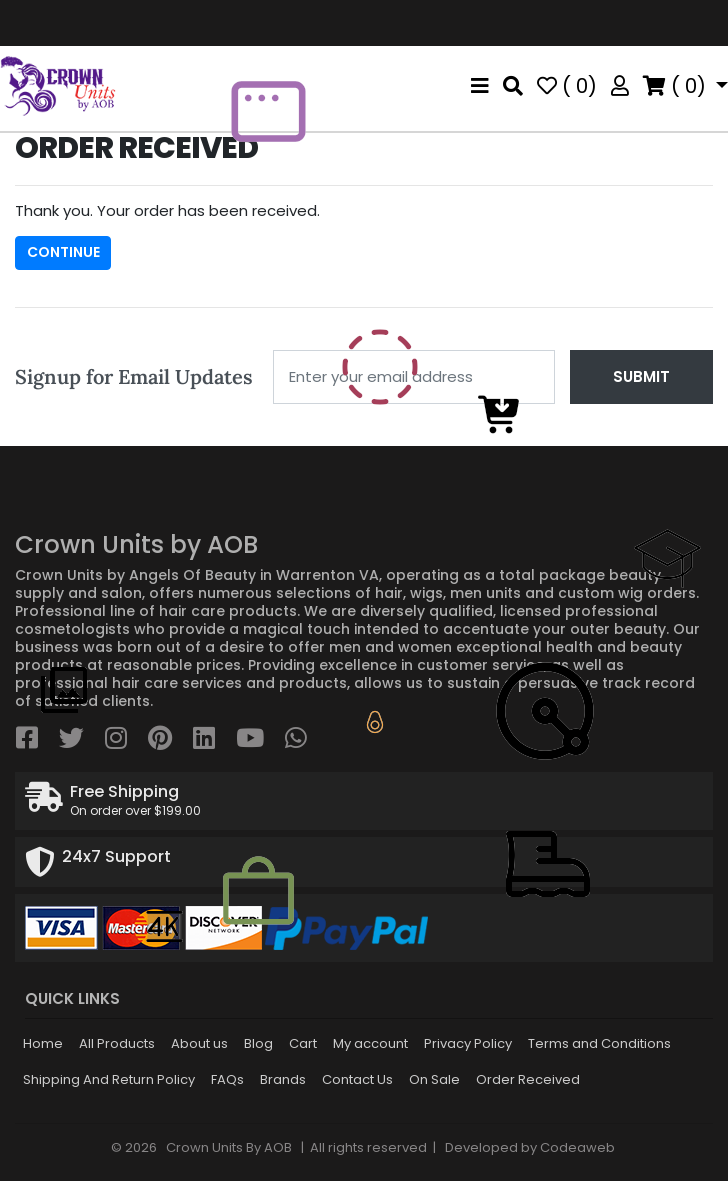 The height and width of the screenshot is (1181, 728). Describe the element at coordinates (545, 711) in the screenshot. I see `adjust search radius or distance` at that location.